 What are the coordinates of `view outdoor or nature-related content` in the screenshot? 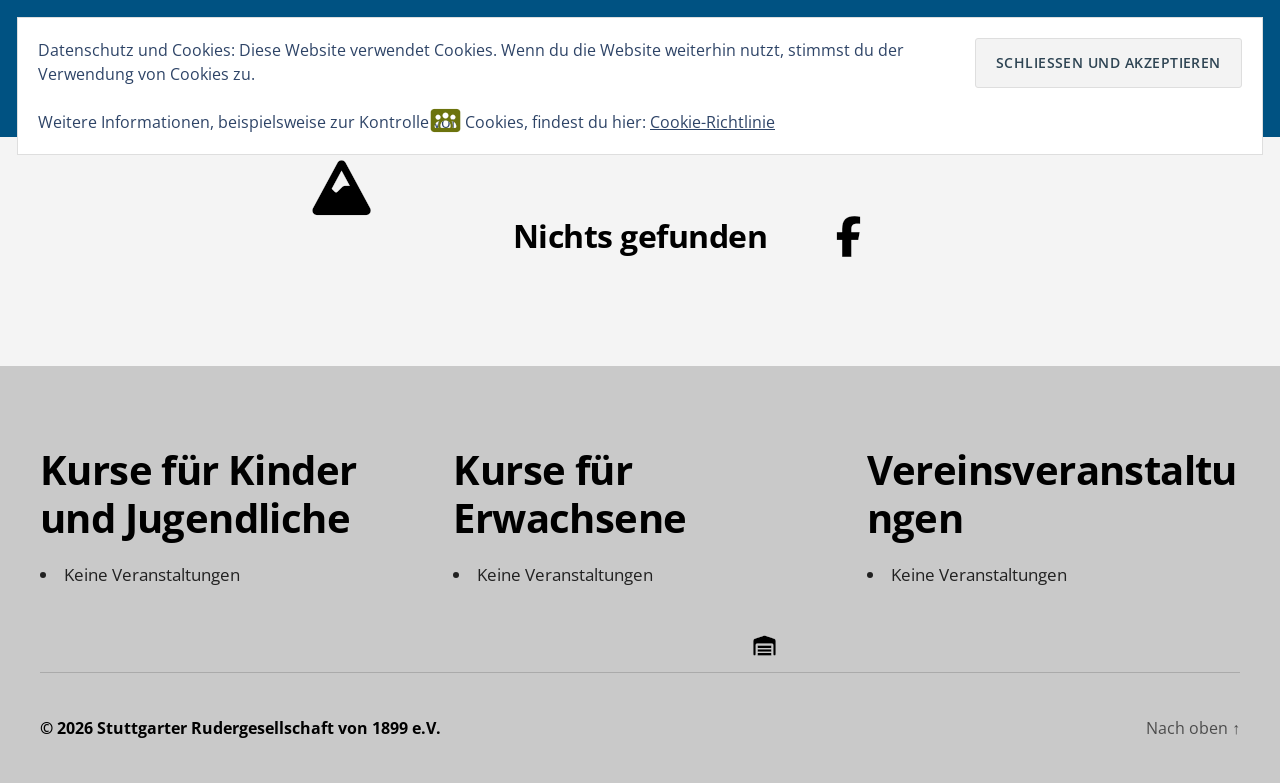 It's located at (341, 189).